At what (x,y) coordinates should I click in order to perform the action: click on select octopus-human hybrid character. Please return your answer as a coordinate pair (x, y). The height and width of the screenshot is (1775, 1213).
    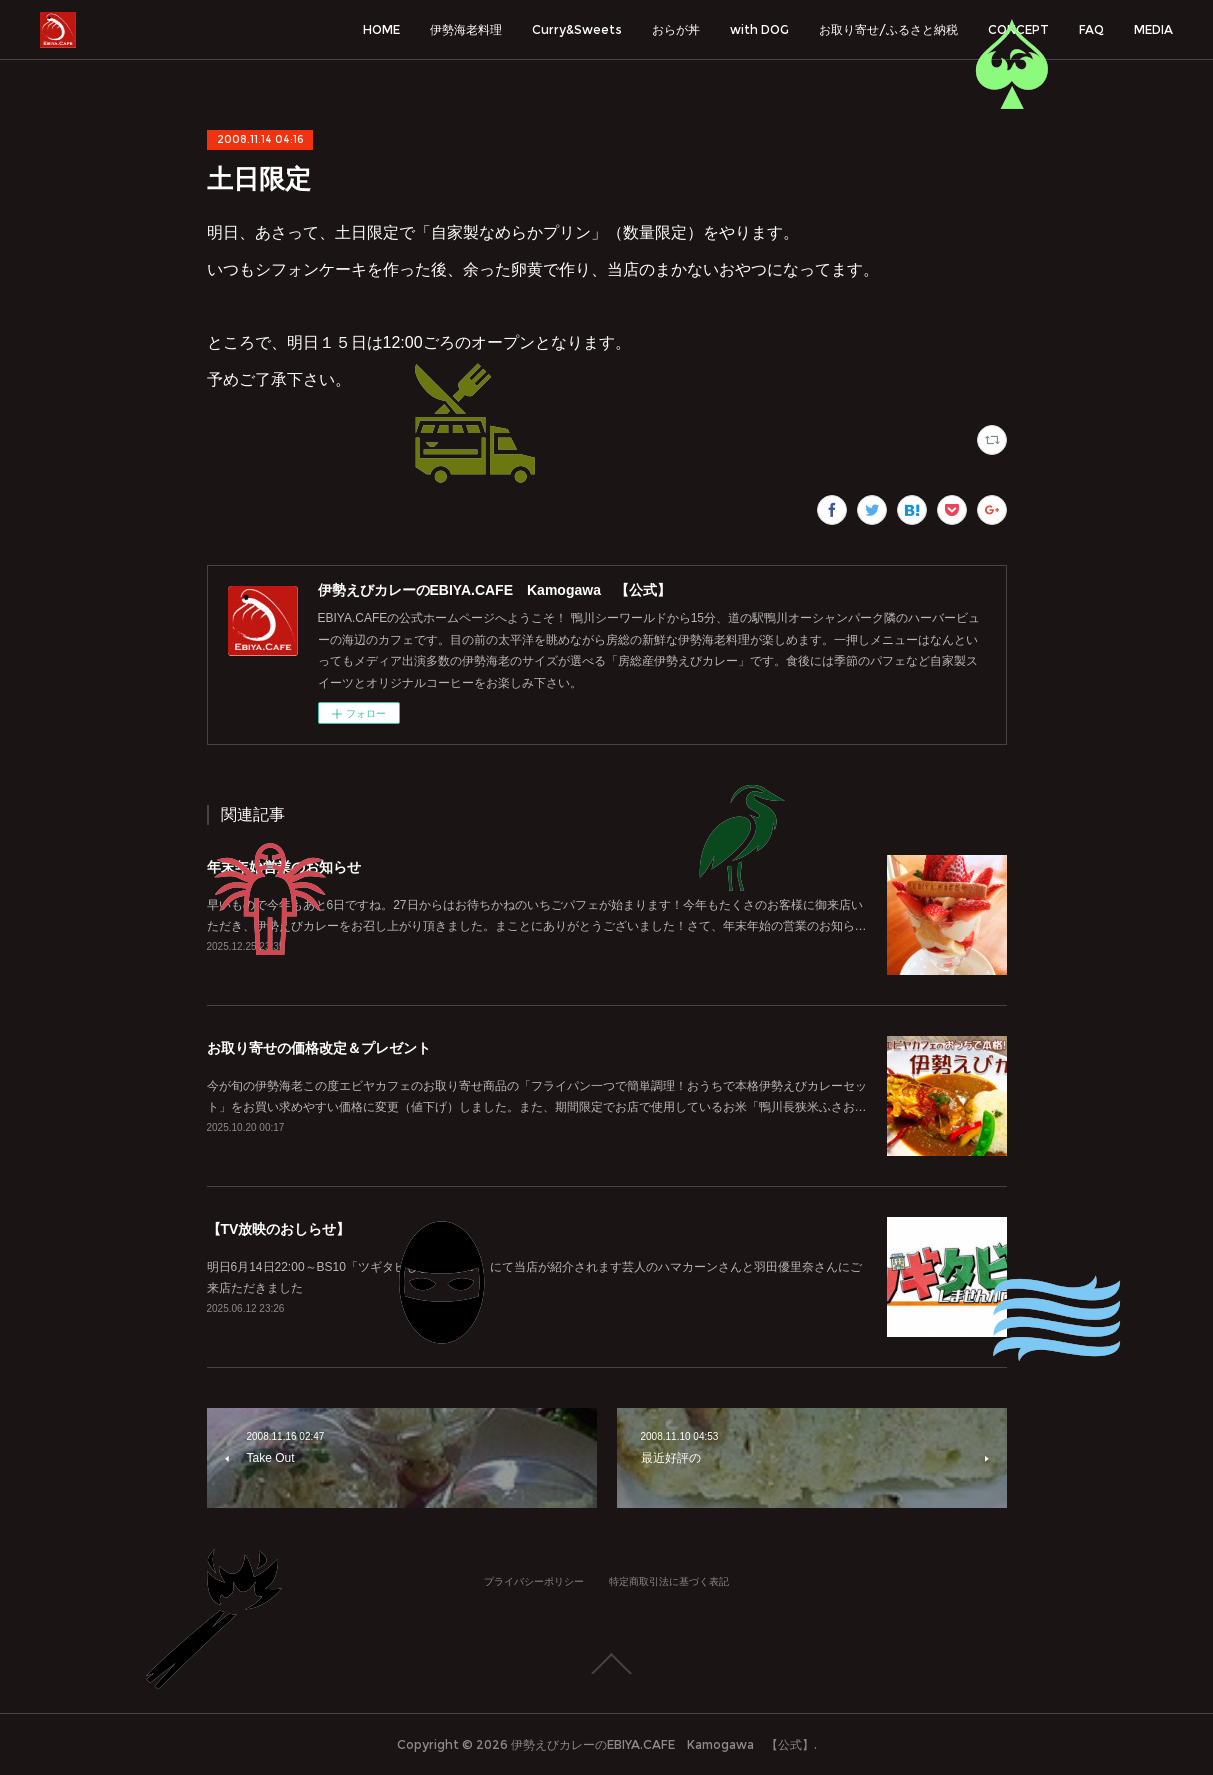
    Looking at the image, I should click on (270, 899).